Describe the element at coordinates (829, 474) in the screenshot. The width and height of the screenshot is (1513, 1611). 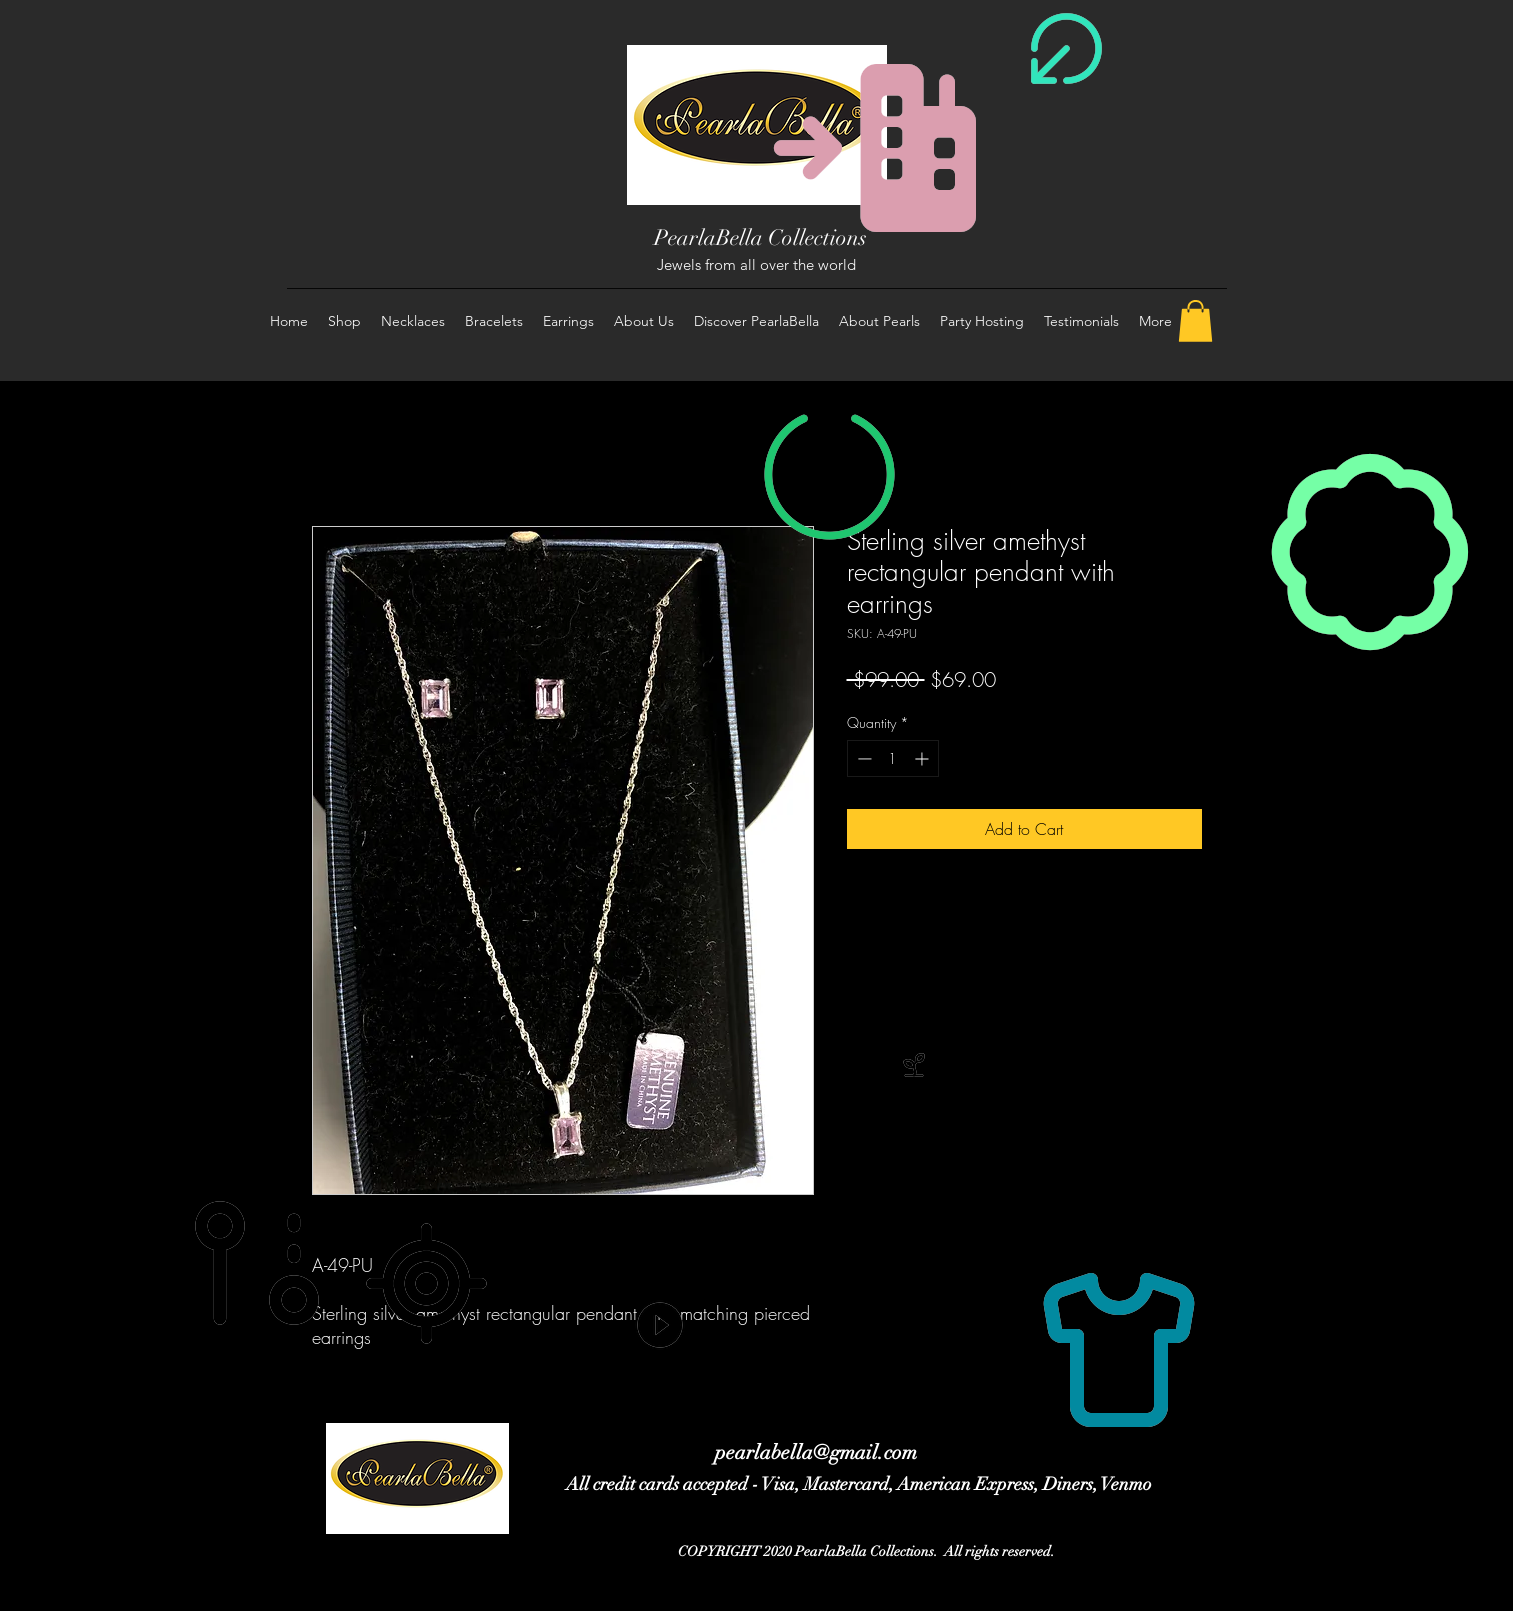
I see `loading or processing in progress` at that location.